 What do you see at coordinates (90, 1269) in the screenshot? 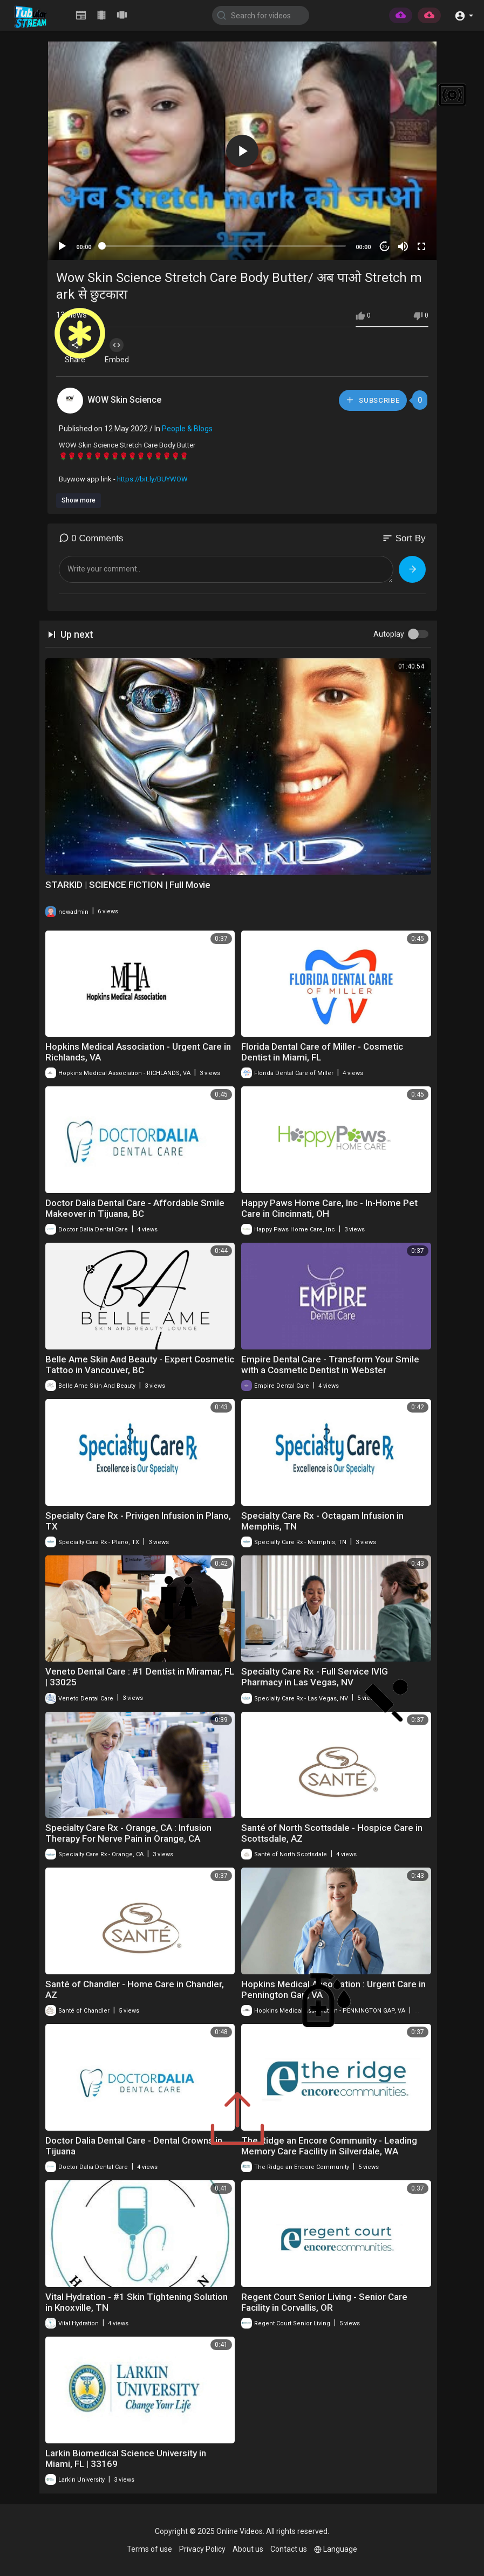
I see `access volleyball or sports content` at bounding box center [90, 1269].